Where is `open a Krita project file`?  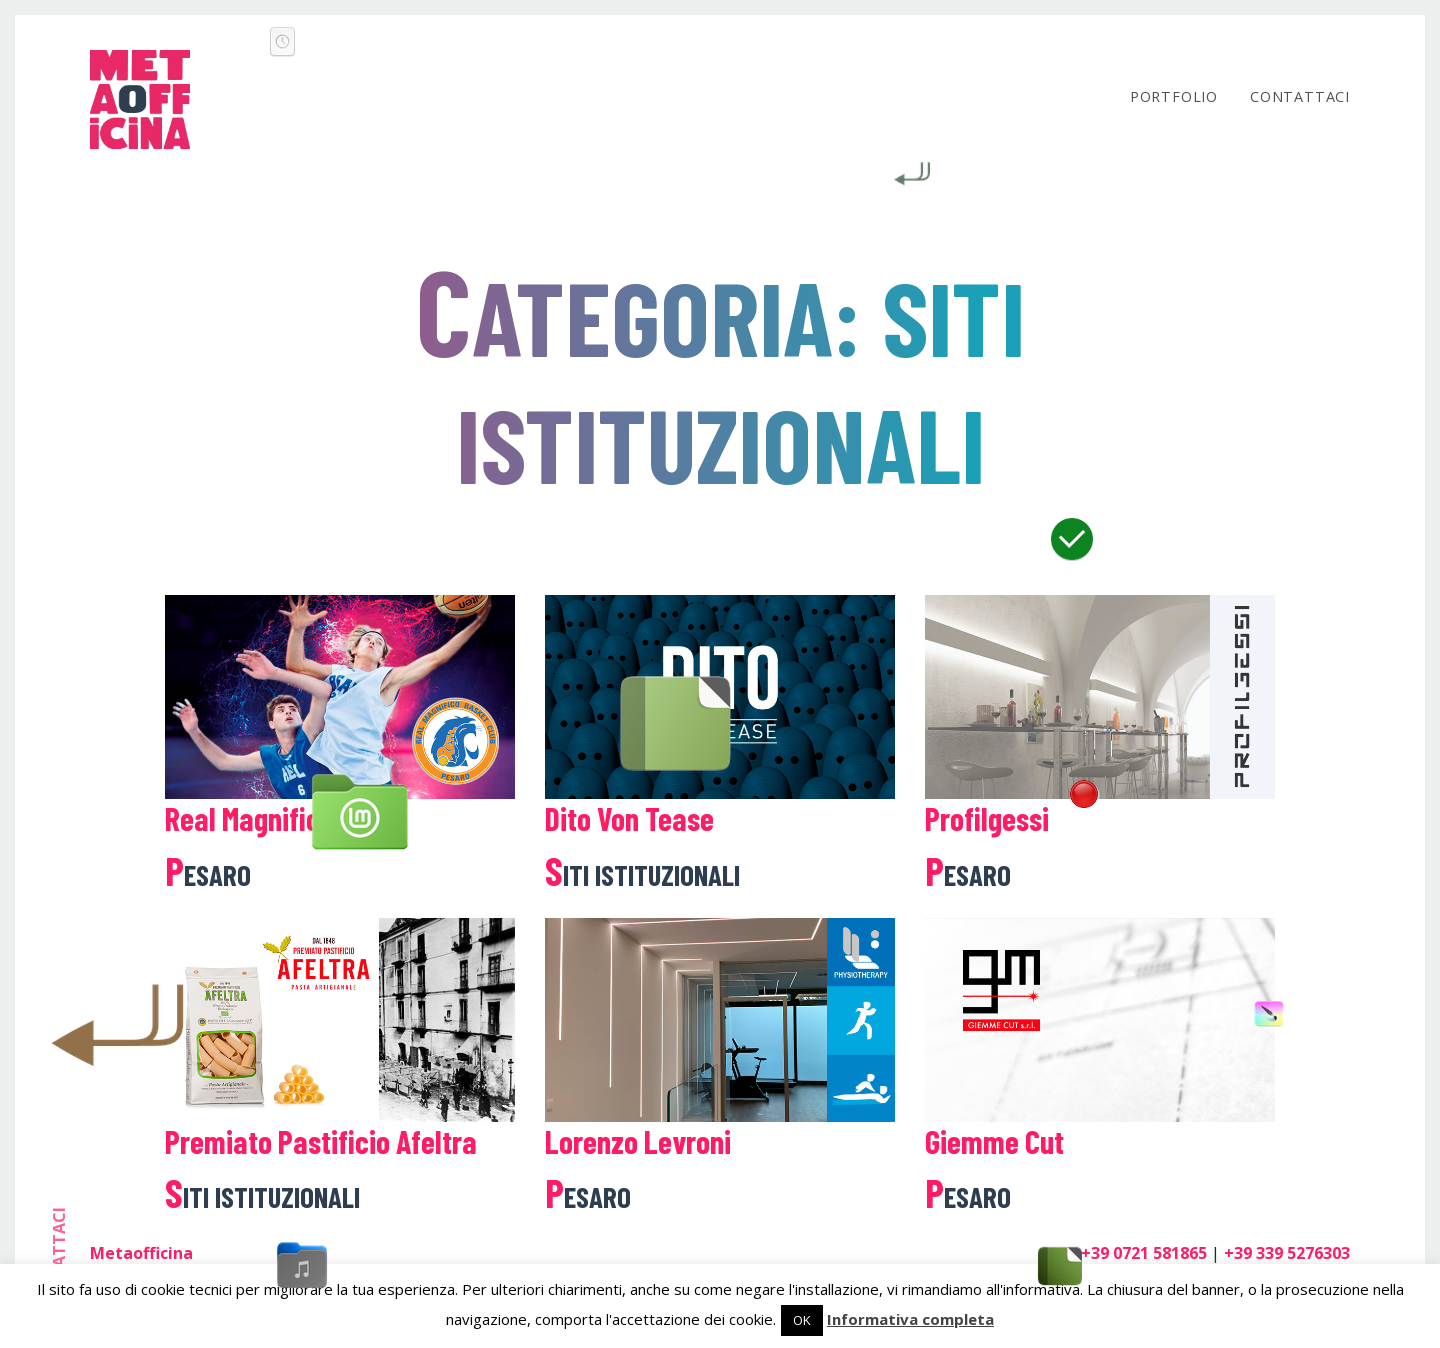
open a Krita project file is located at coordinates (1269, 1013).